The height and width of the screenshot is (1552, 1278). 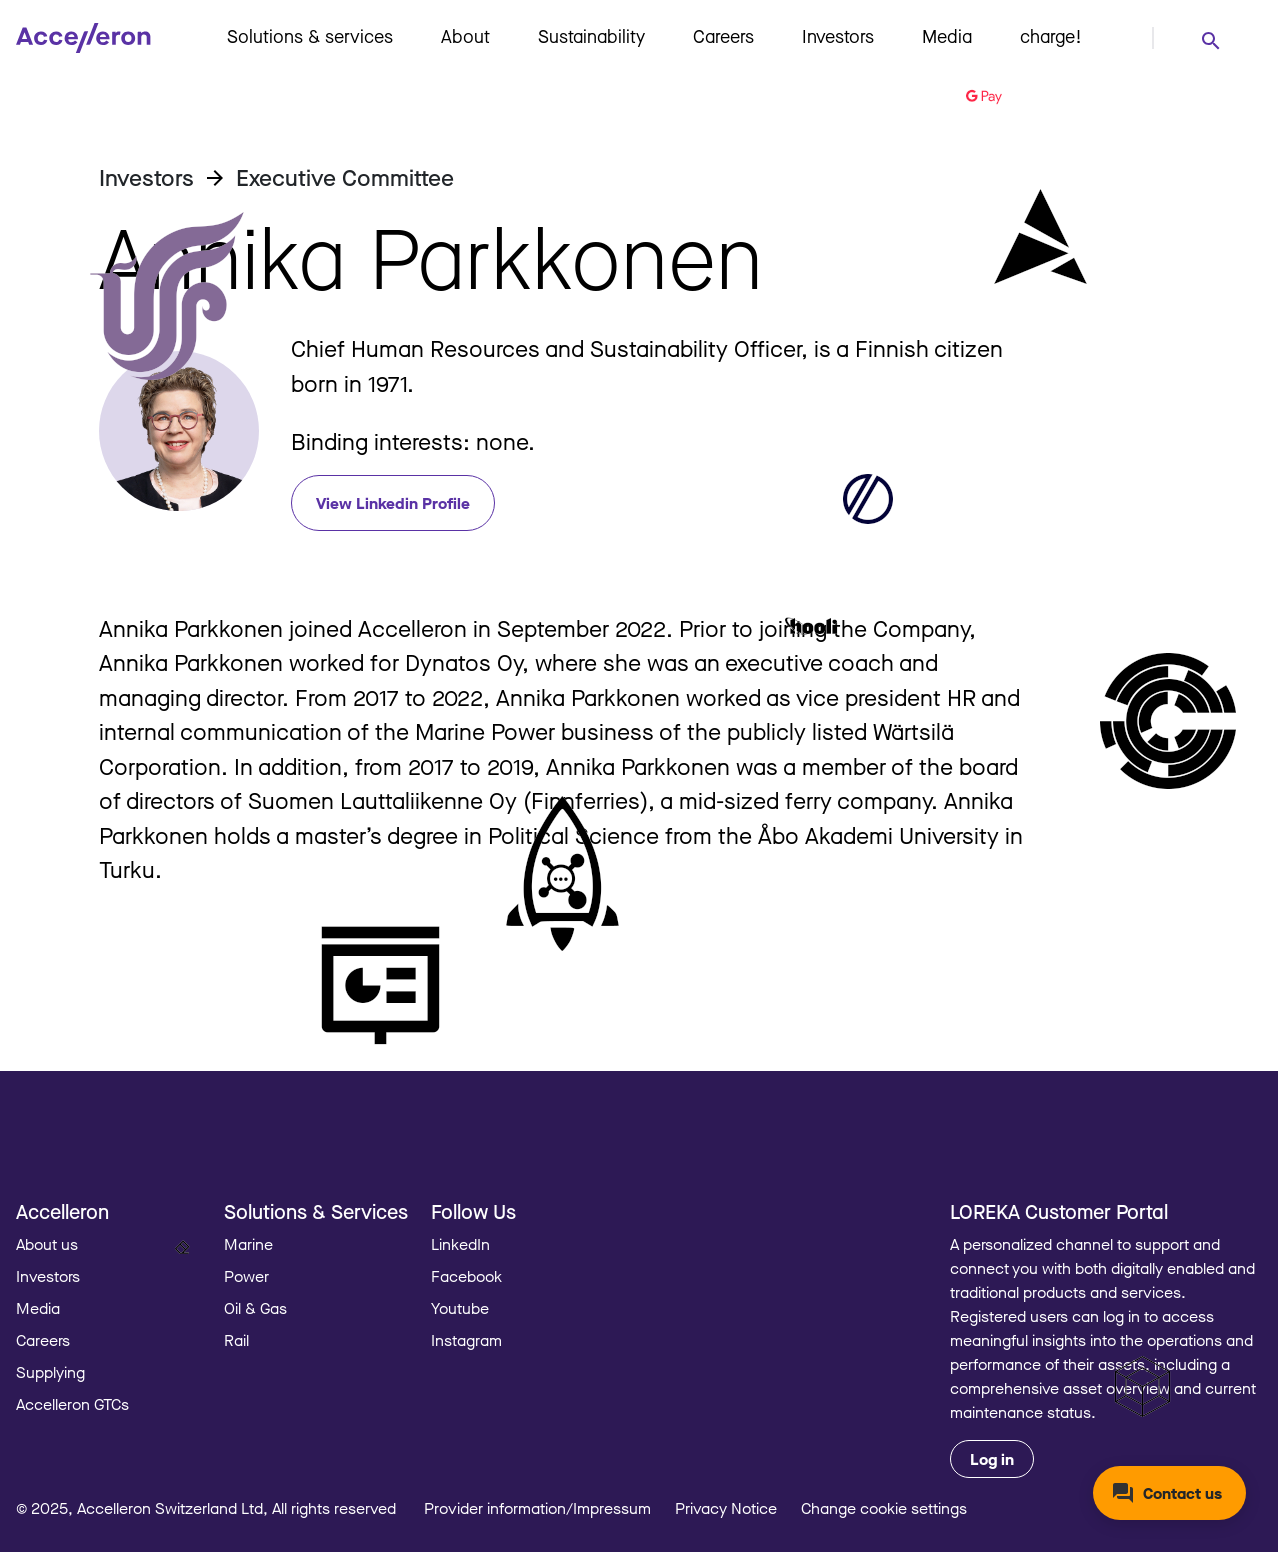 What do you see at coordinates (182, 1247) in the screenshot?
I see `erase or delete selected content` at bounding box center [182, 1247].